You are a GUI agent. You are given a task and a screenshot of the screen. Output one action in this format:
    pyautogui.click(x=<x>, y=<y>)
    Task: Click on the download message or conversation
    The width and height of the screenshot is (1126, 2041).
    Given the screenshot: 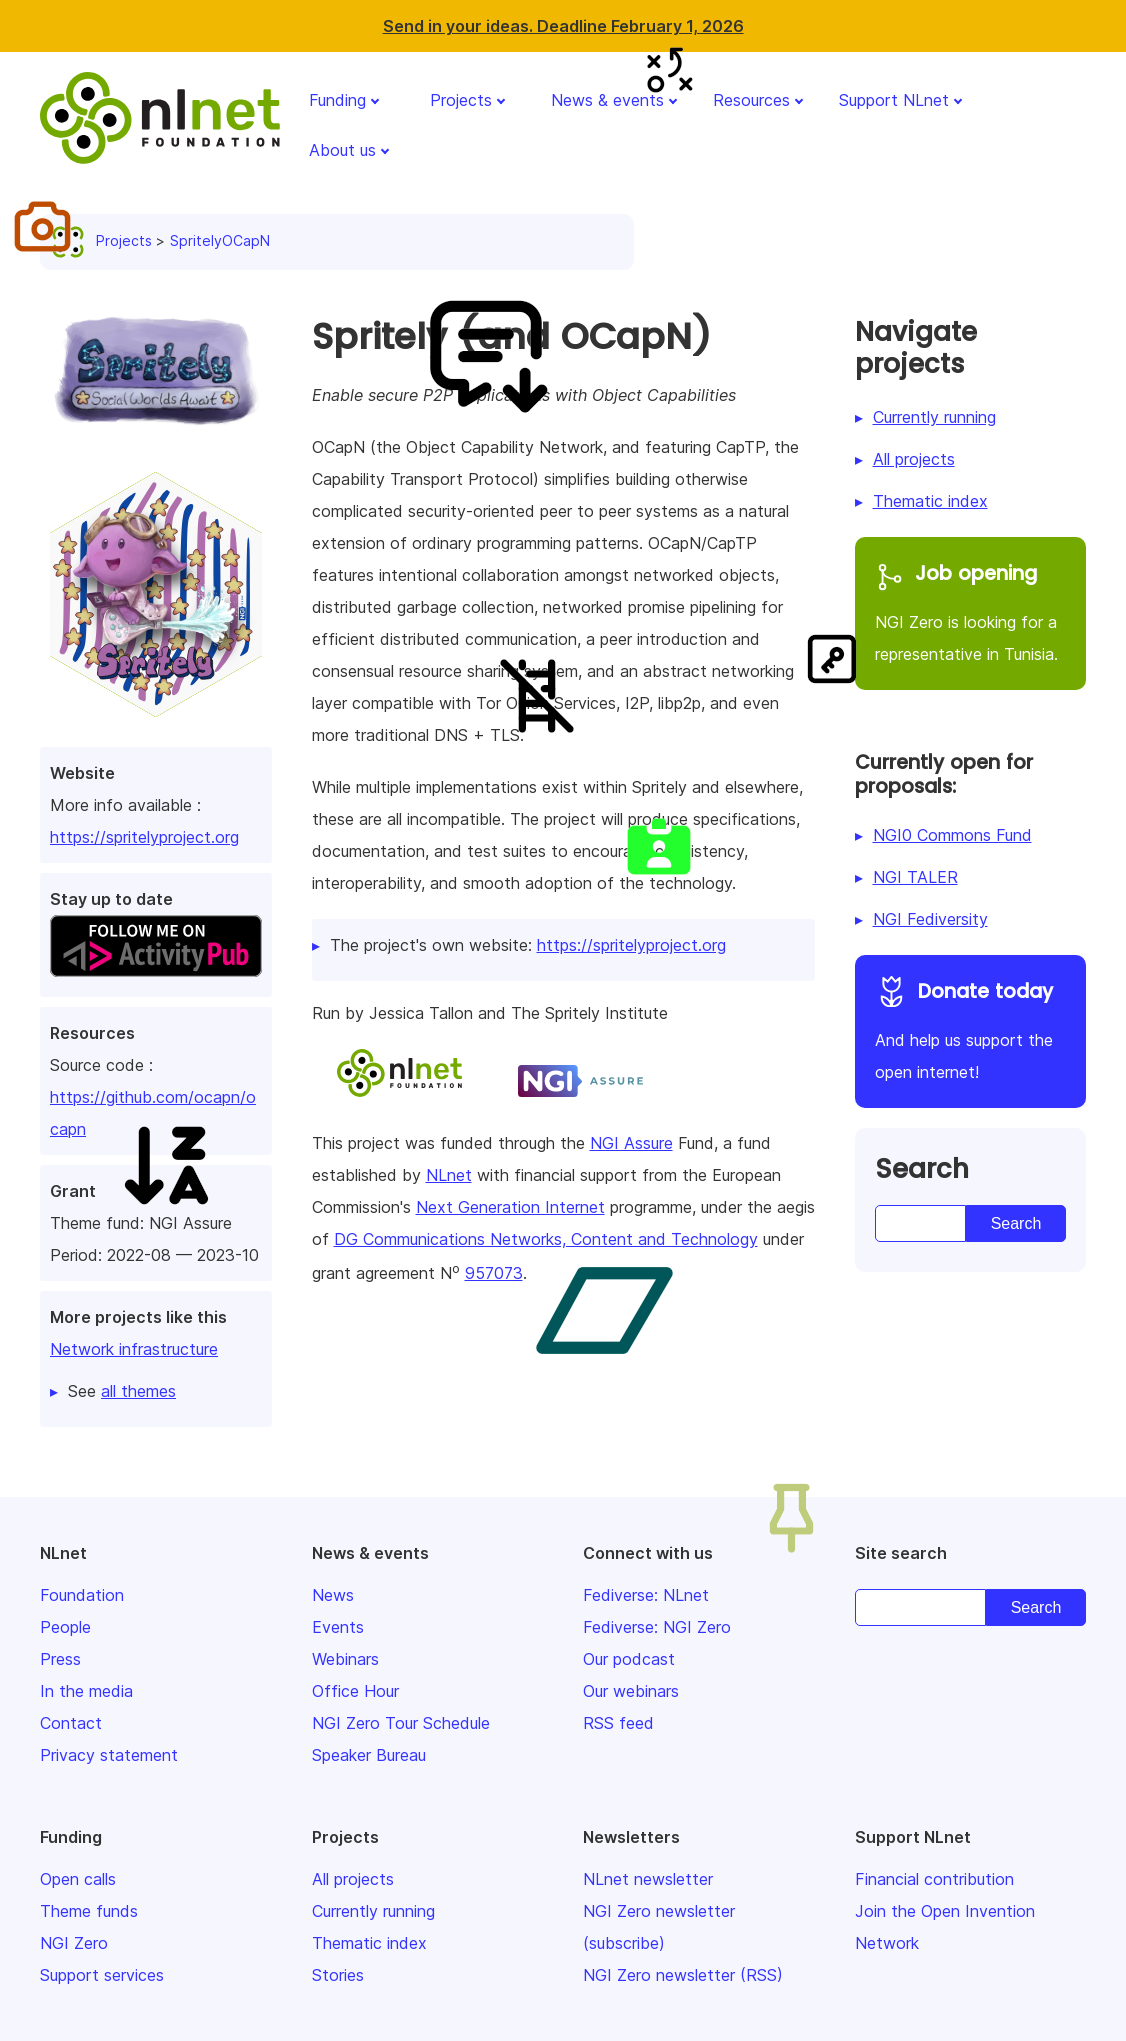 What is the action you would take?
    pyautogui.click(x=486, y=351)
    